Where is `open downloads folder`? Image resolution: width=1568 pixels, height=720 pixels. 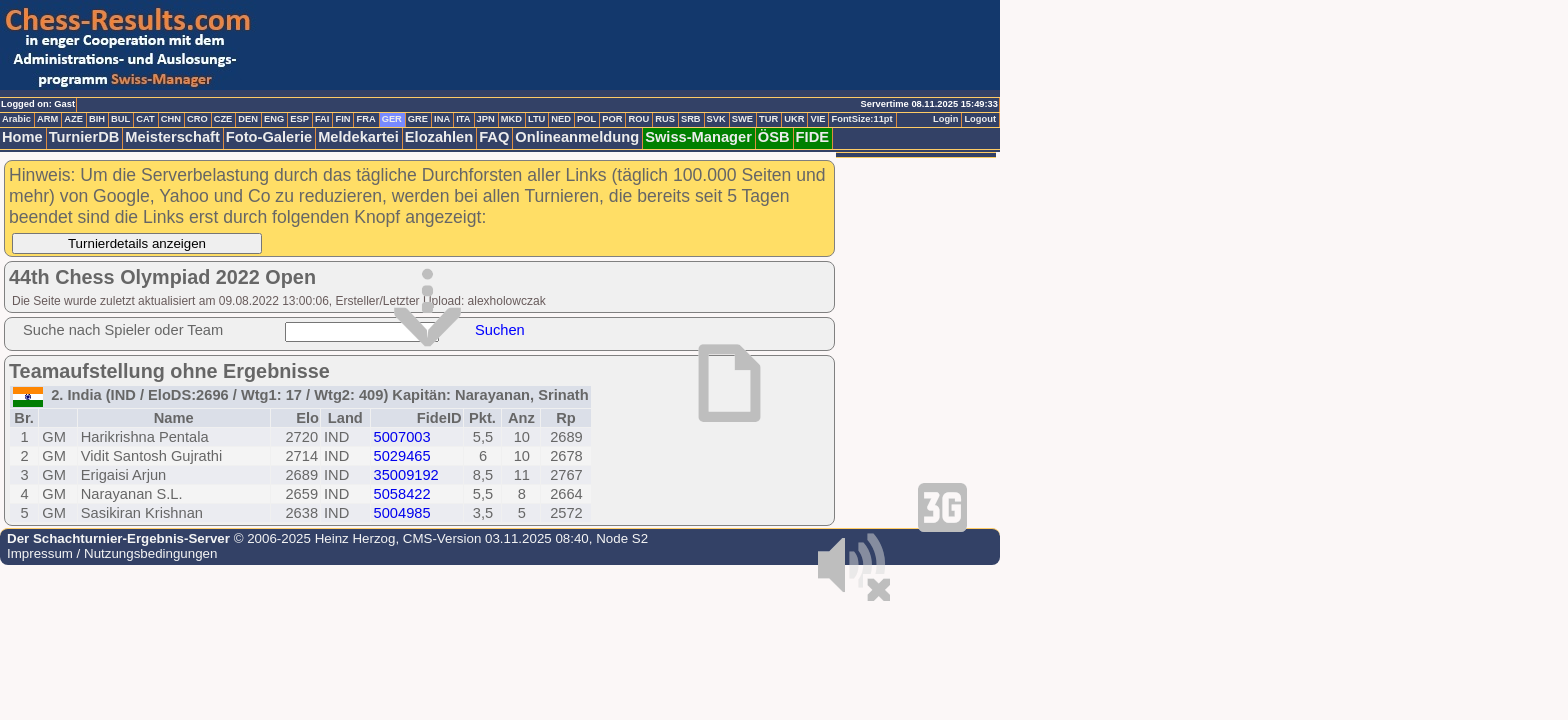 open downloads folder is located at coordinates (427, 307).